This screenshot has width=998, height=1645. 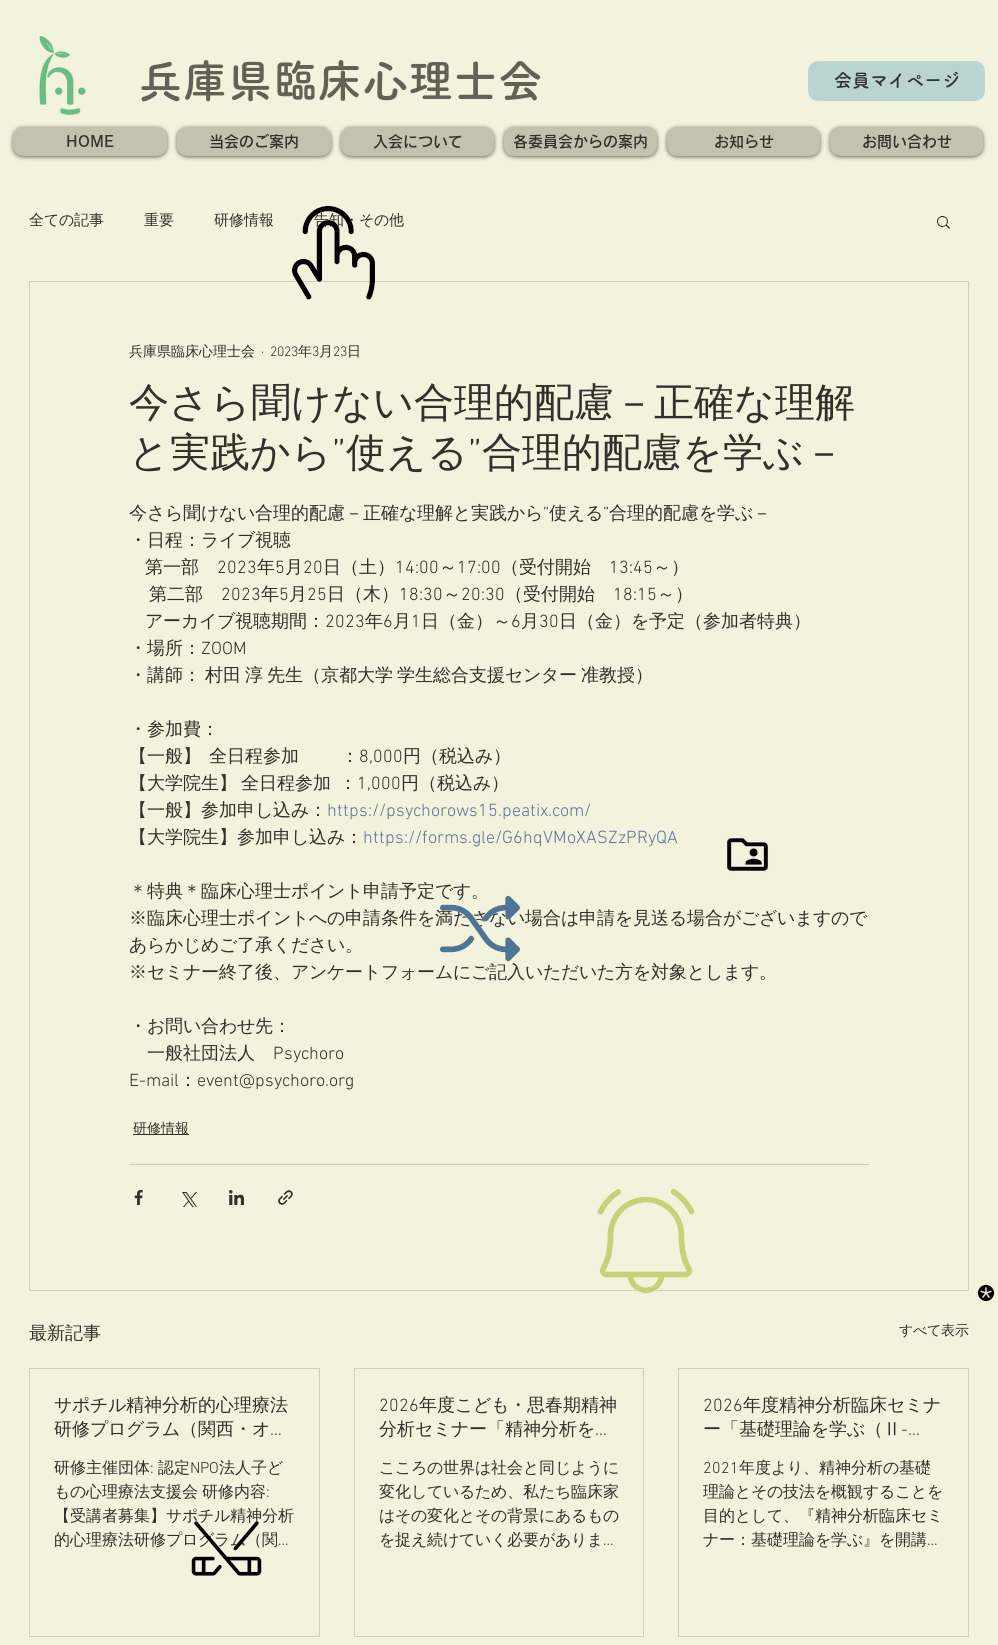 What do you see at coordinates (646, 1243) in the screenshot?
I see `indicates new notifications or alerts` at bounding box center [646, 1243].